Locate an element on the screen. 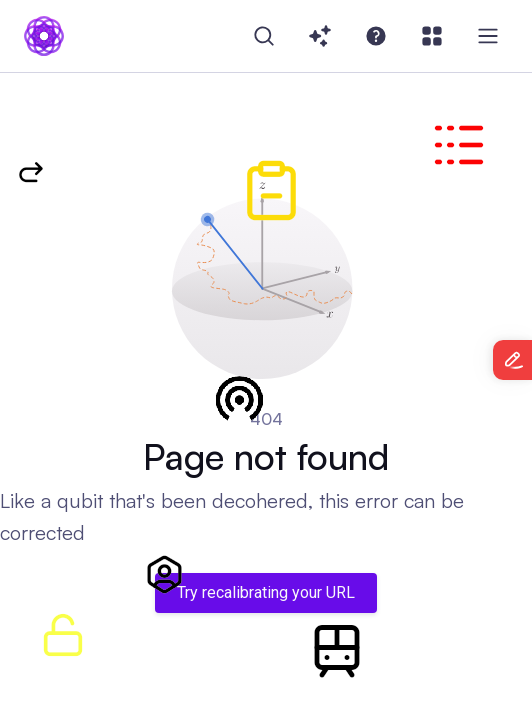 The width and height of the screenshot is (532, 720). unlocked or unsecured state is located at coordinates (63, 635).